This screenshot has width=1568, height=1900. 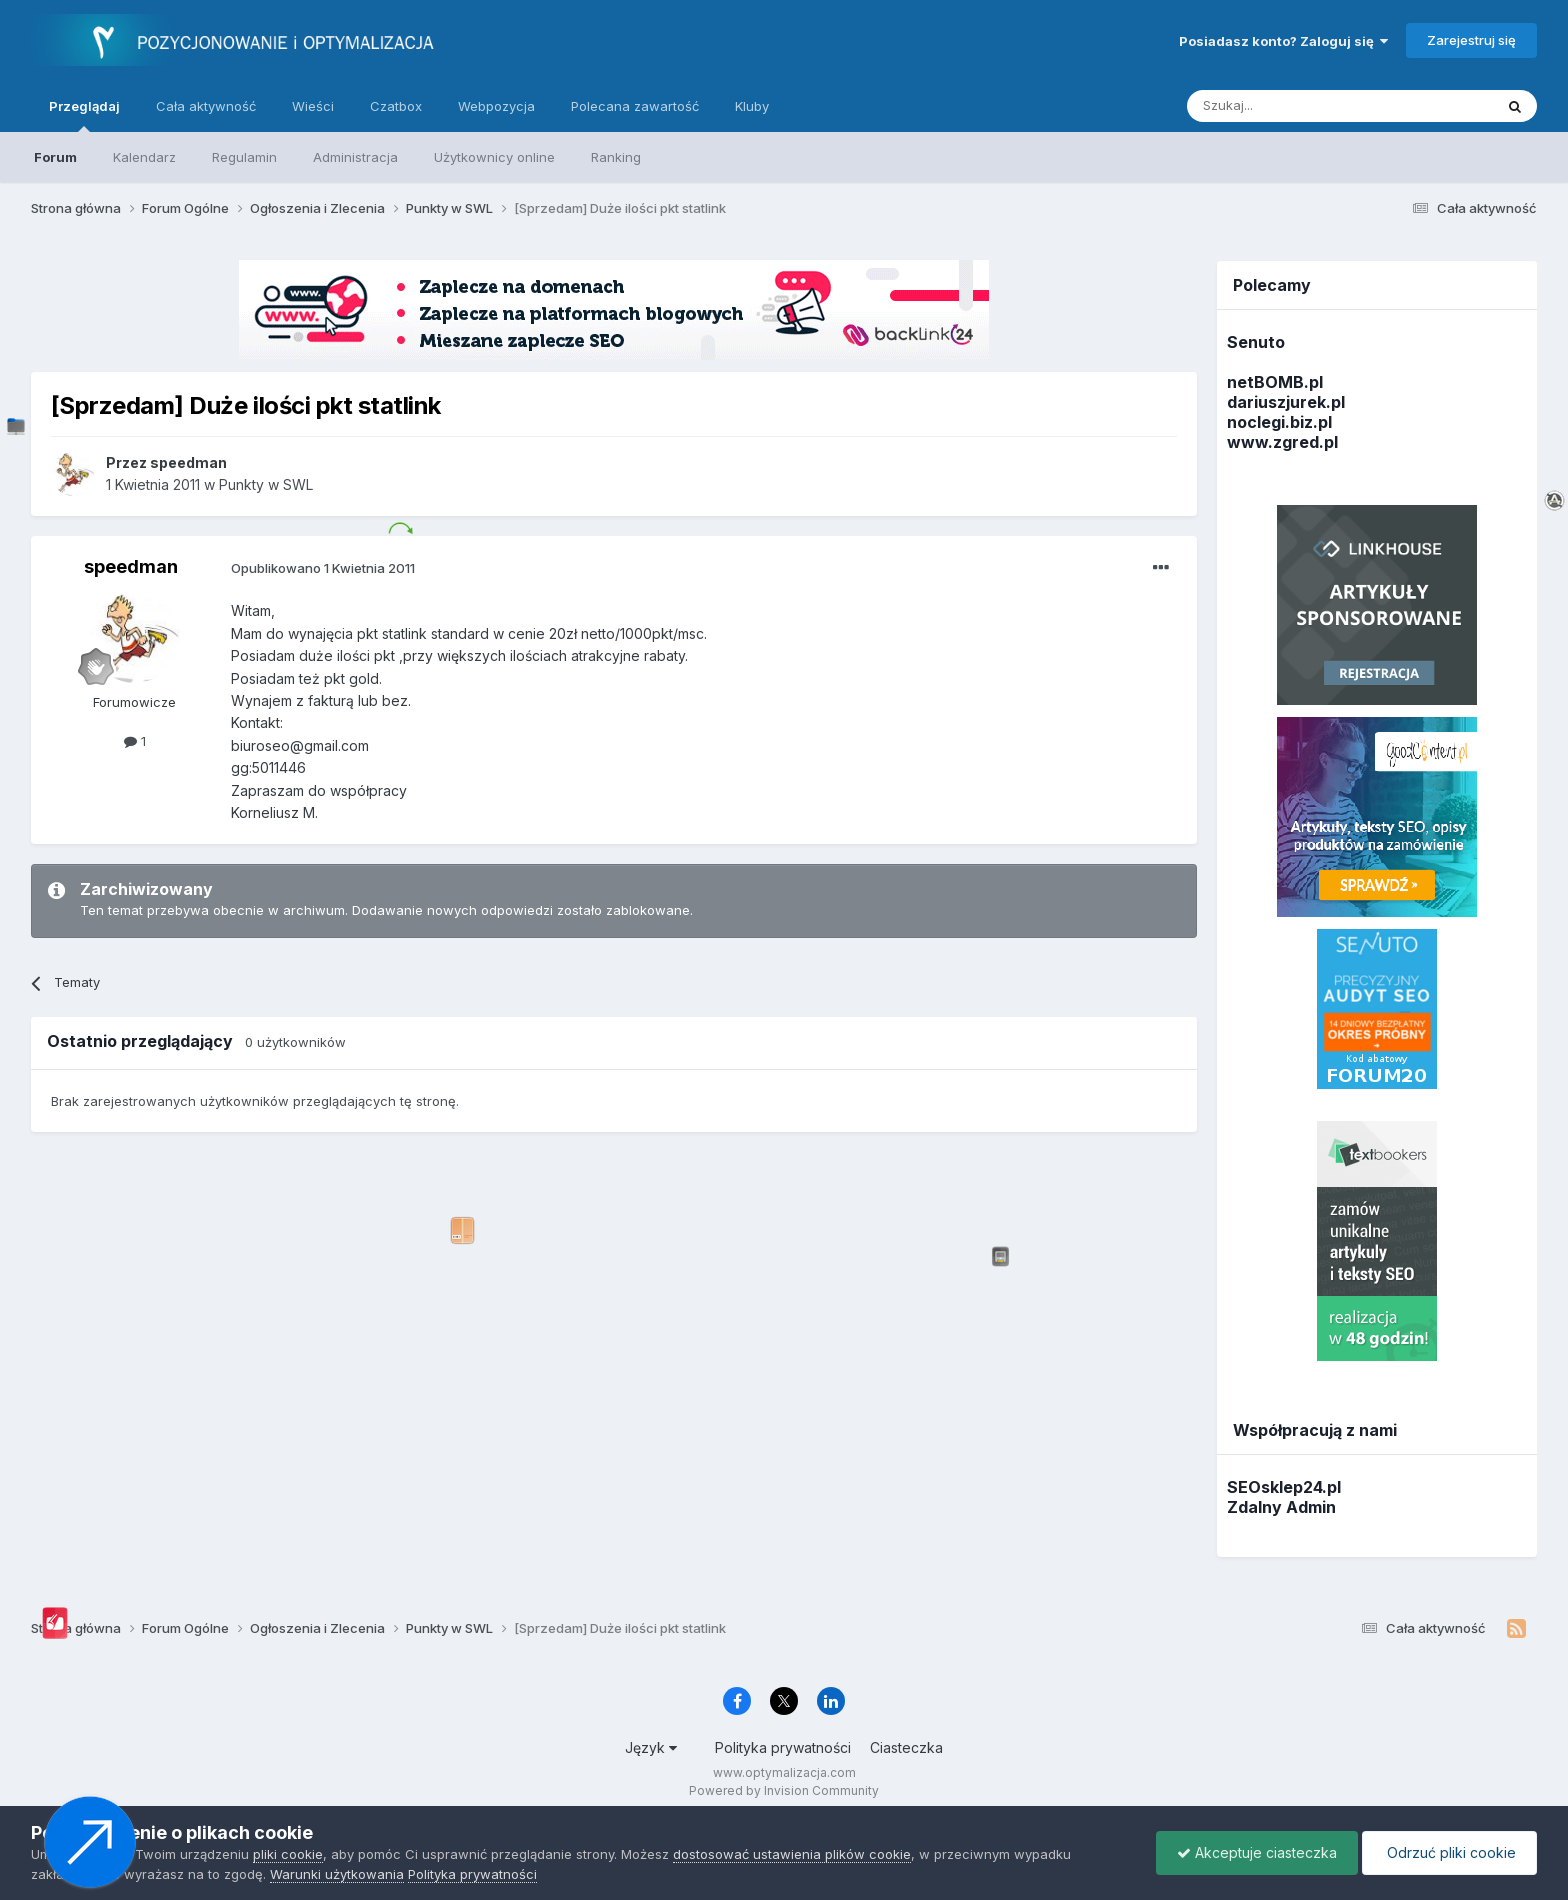 I want to click on access a remote or network folder, so click(x=16, y=426).